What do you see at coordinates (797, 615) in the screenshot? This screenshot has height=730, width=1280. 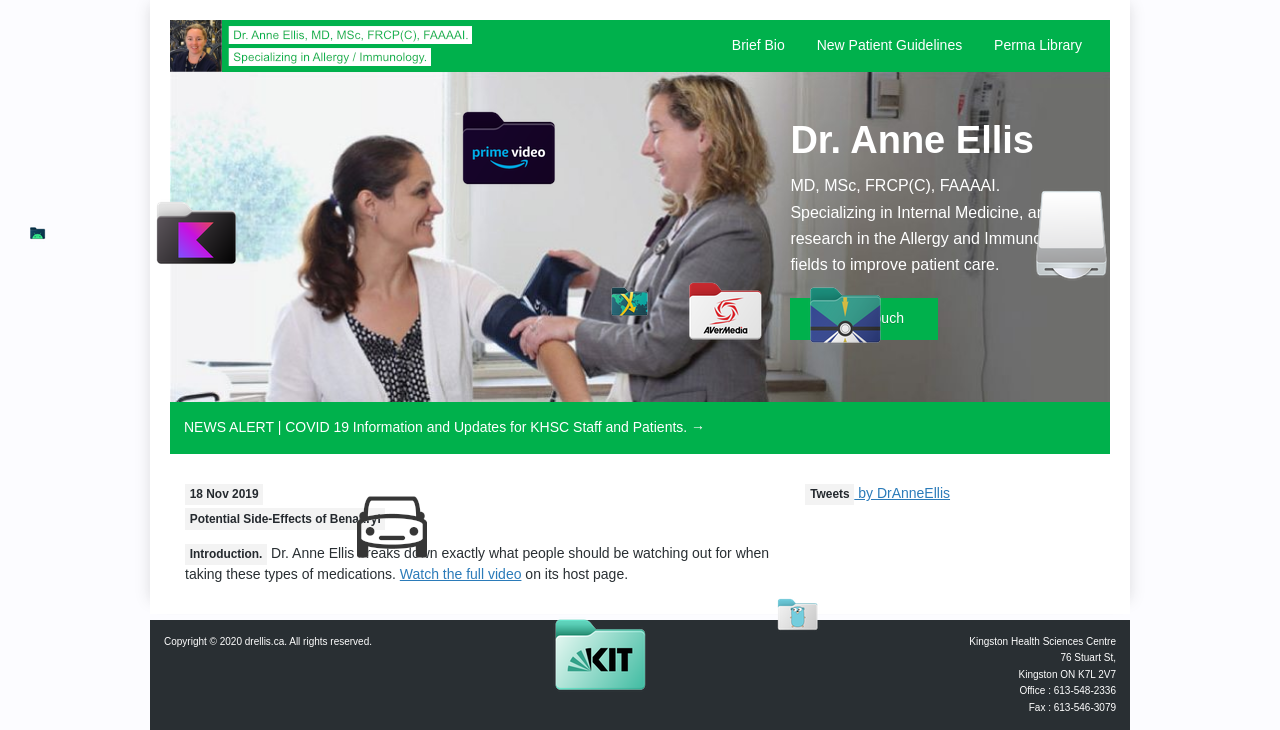 I see `open folder containing Go programming files` at bounding box center [797, 615].